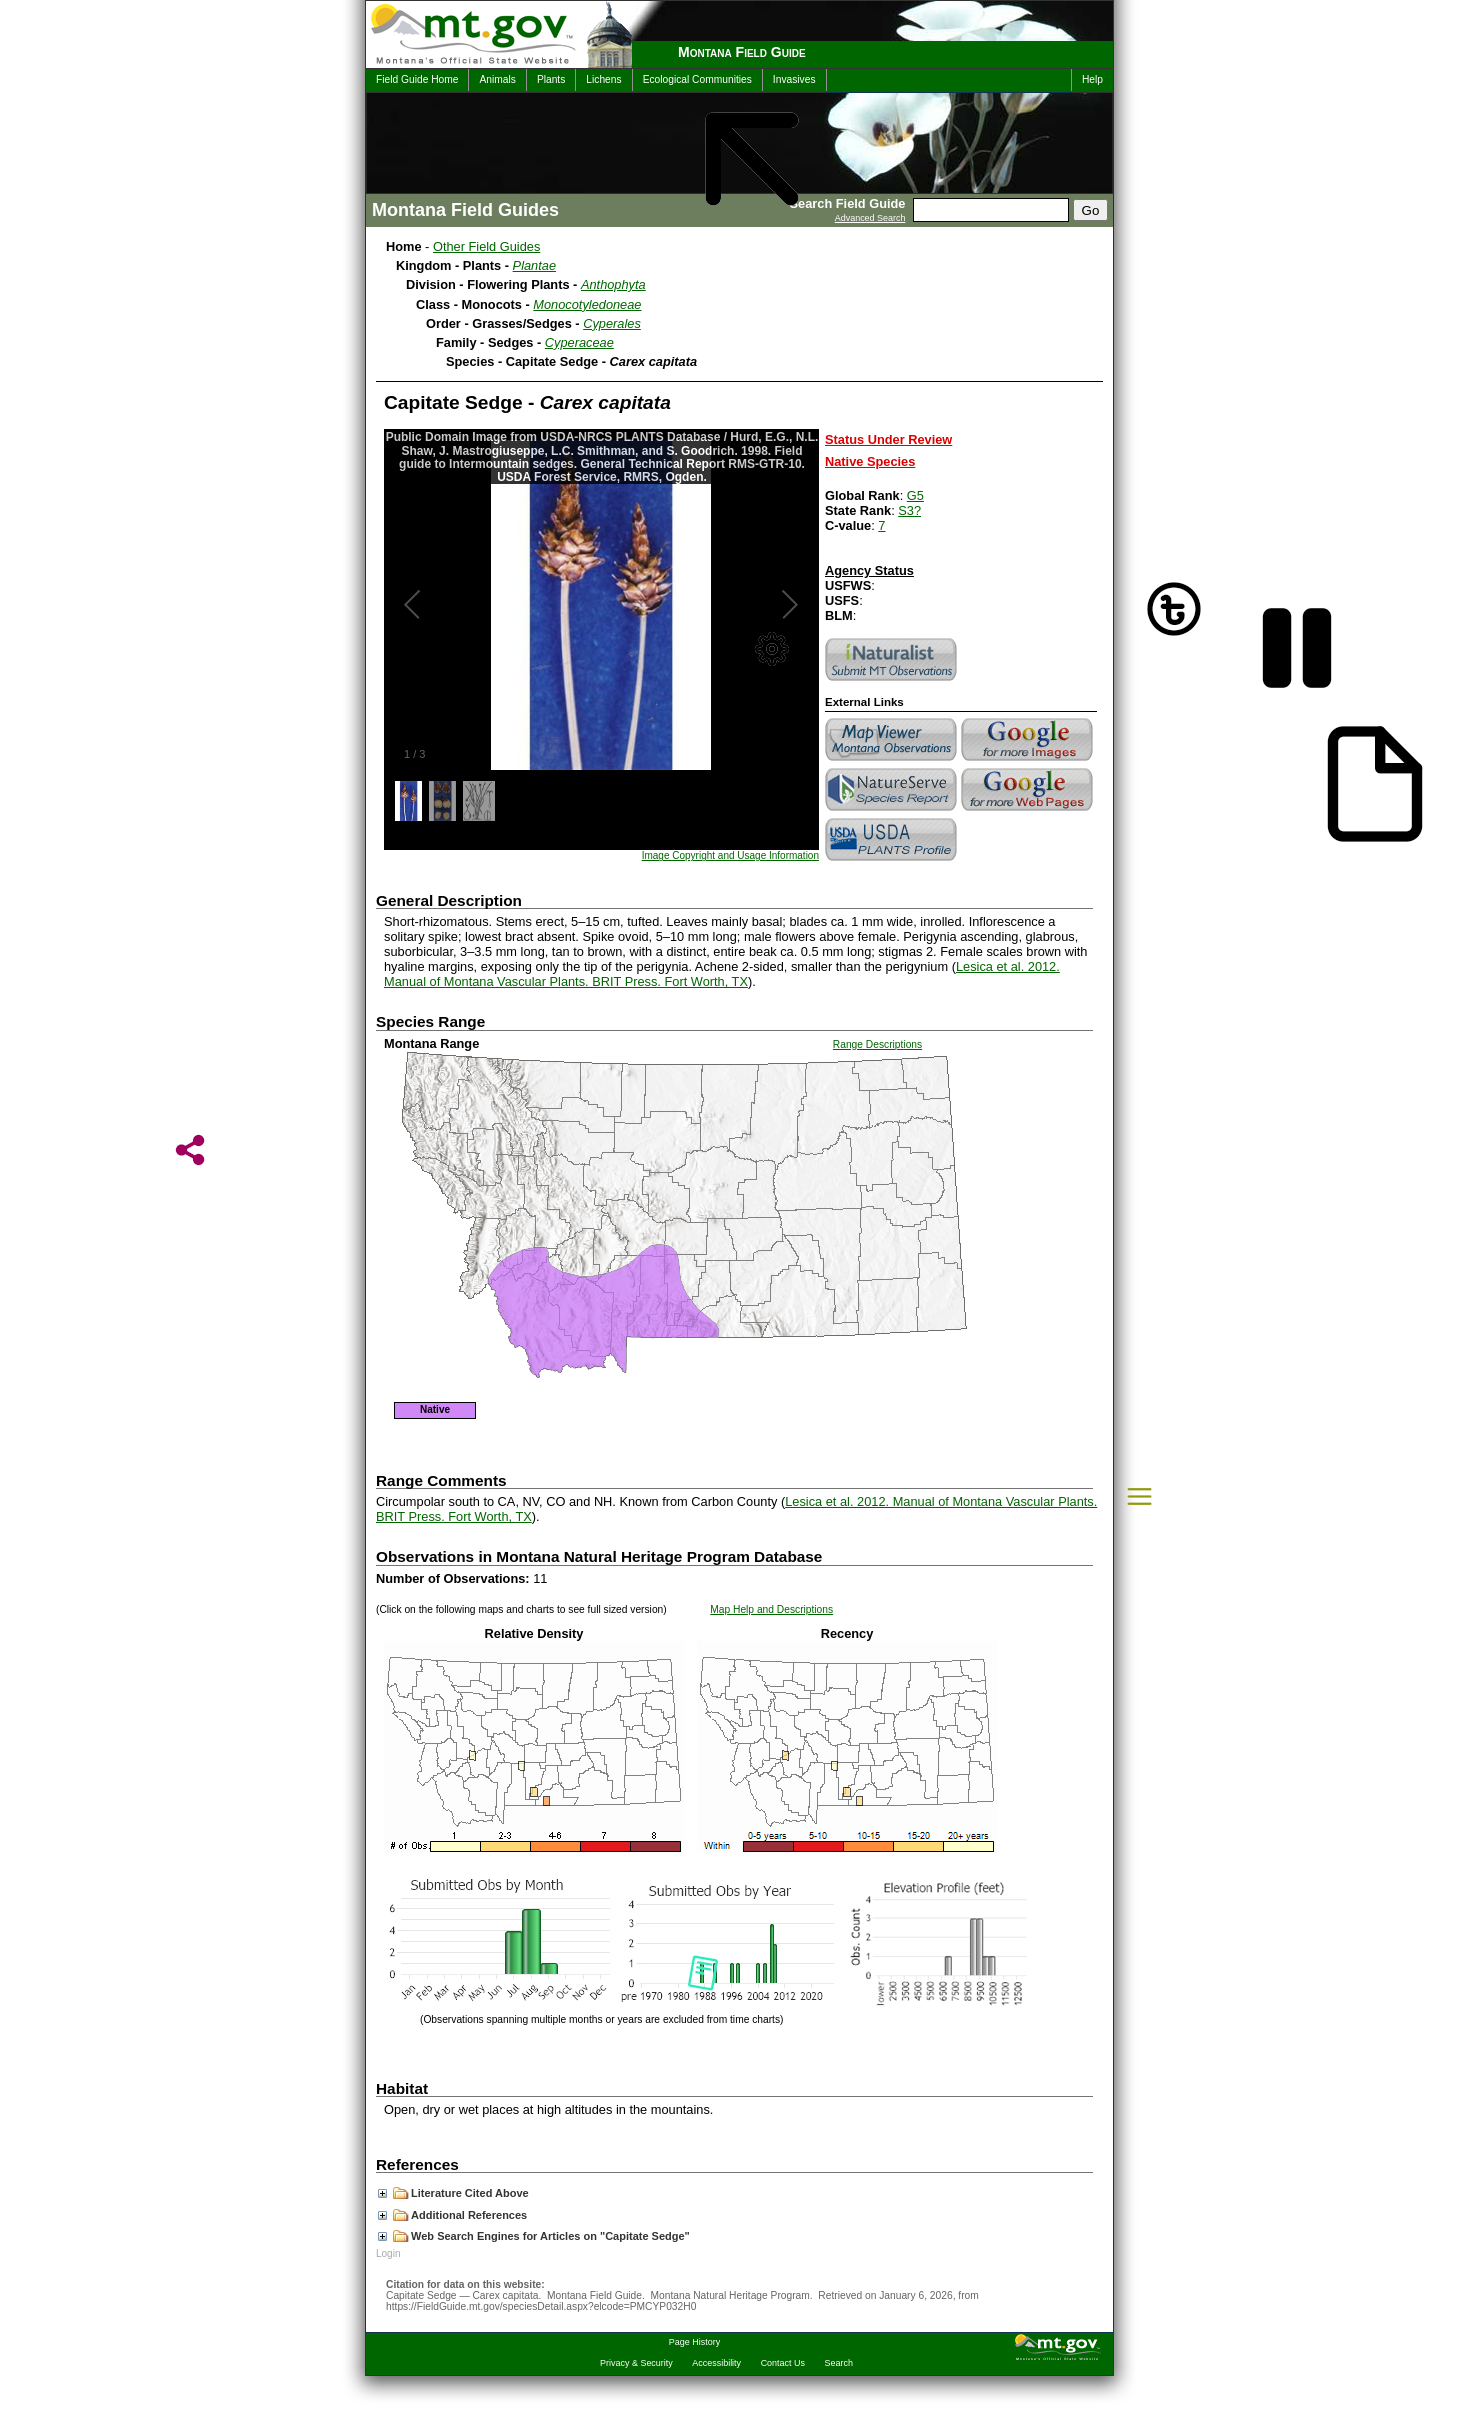 The image size is (1480, 2421). What do you see at coordinates (752, 159) in the screenshot?
I see `navigate back to previous screen` at bounding box center [752, 159].